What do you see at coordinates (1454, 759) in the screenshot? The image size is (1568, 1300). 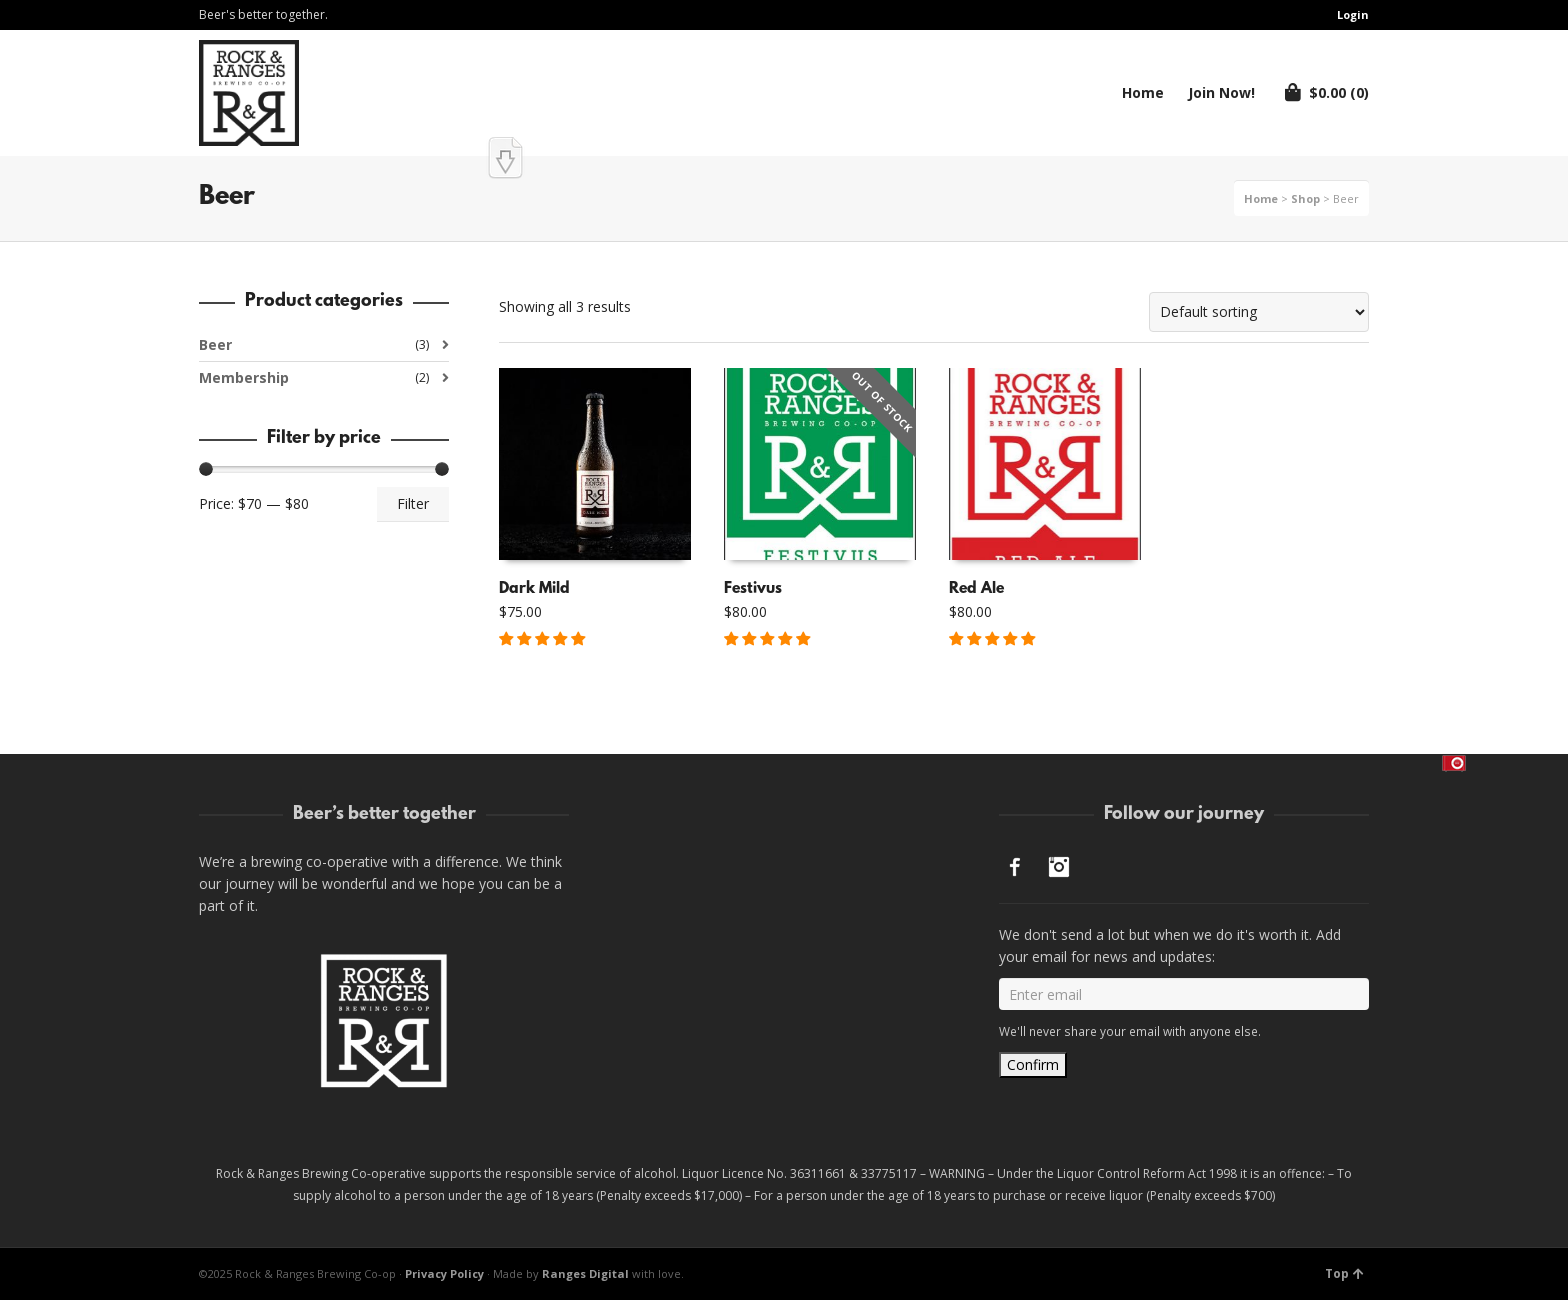 I see `iPod shuffle device indicator` at bounding box center [1454, 759].